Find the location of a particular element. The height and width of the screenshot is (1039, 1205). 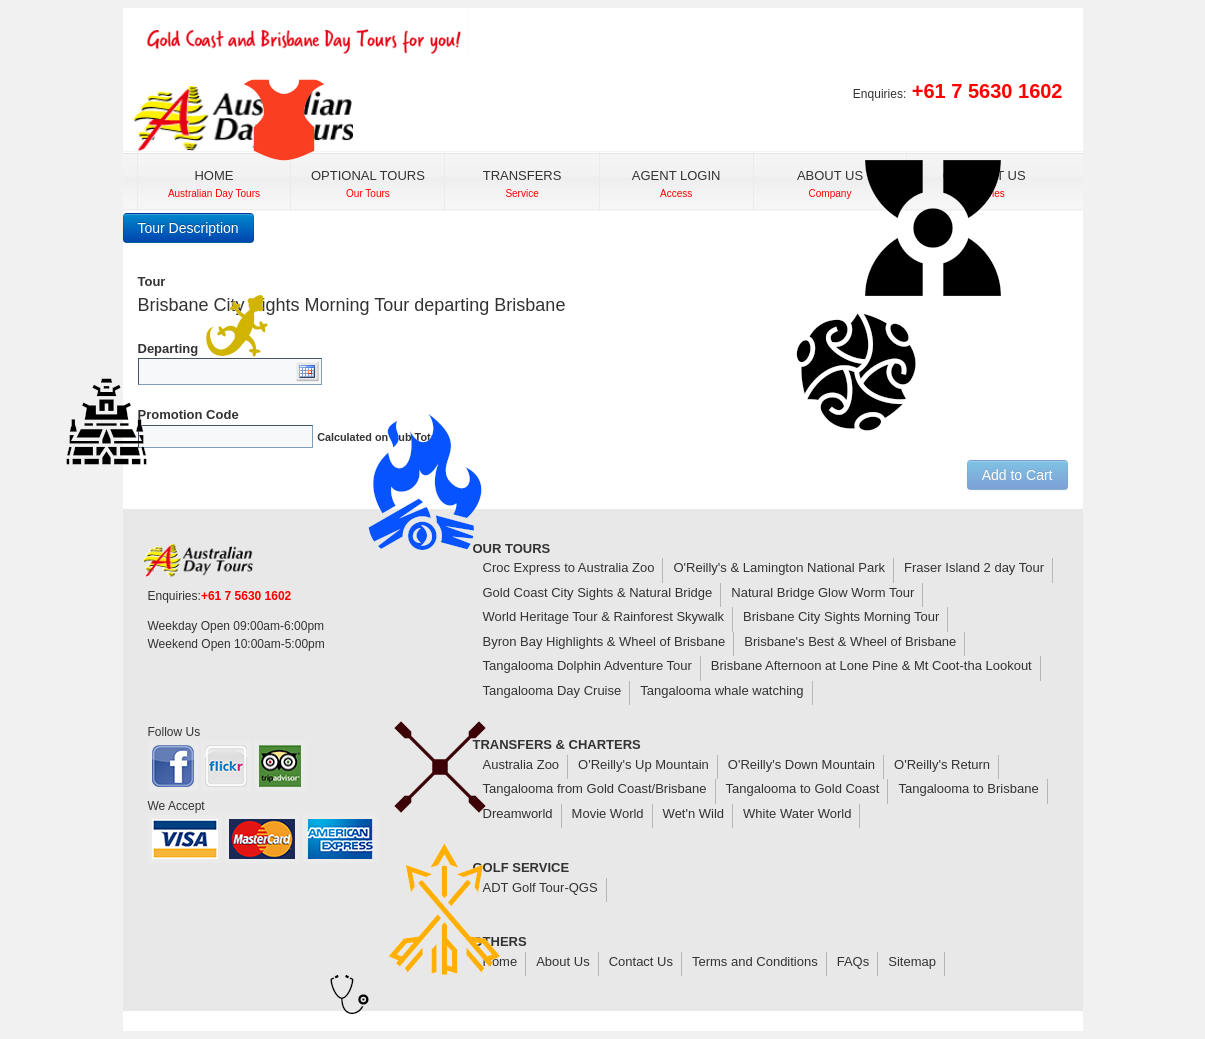

equip body armor or protective vest is located at coordinates (284, 120).